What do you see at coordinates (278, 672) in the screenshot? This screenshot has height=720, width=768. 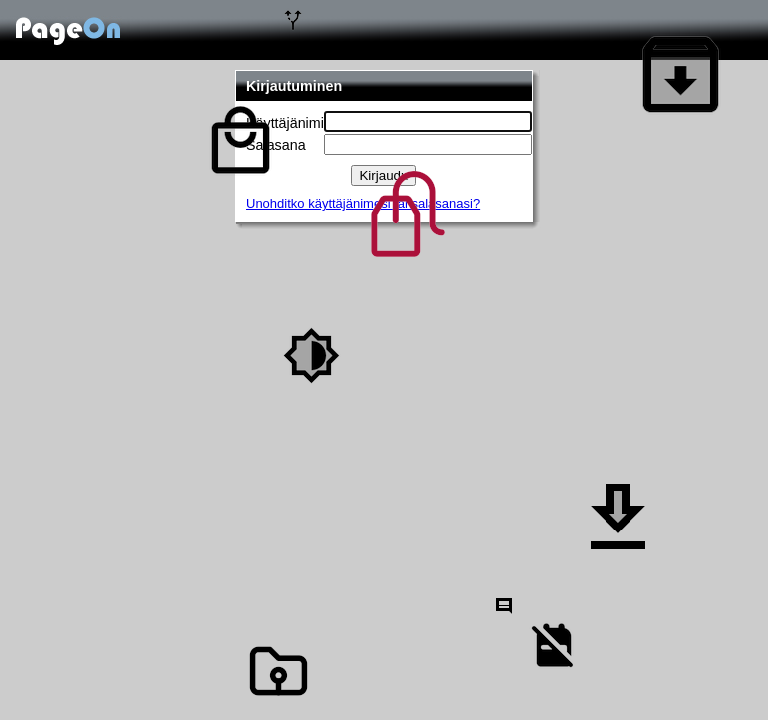 I see `access root directory` at bounding box center [278, 672].